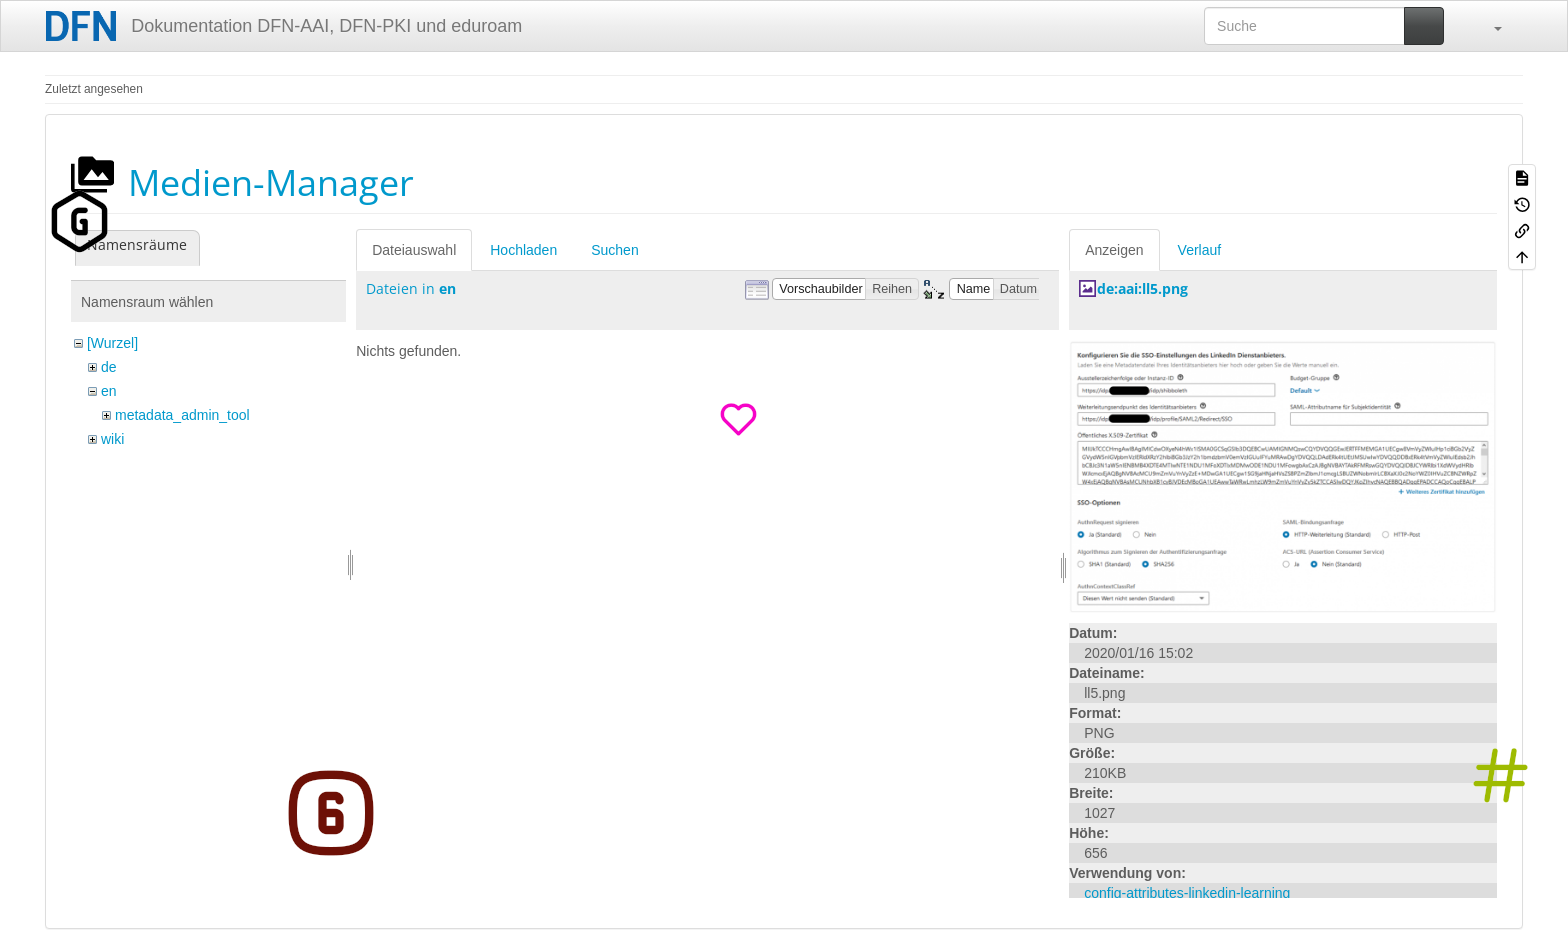 This screenshot has width=1568, height=930. What do you see at coordinates (331, 813) in the screenshot?
I see `indicates step 6 in a multi-step process` at bounding box center [331, 813].